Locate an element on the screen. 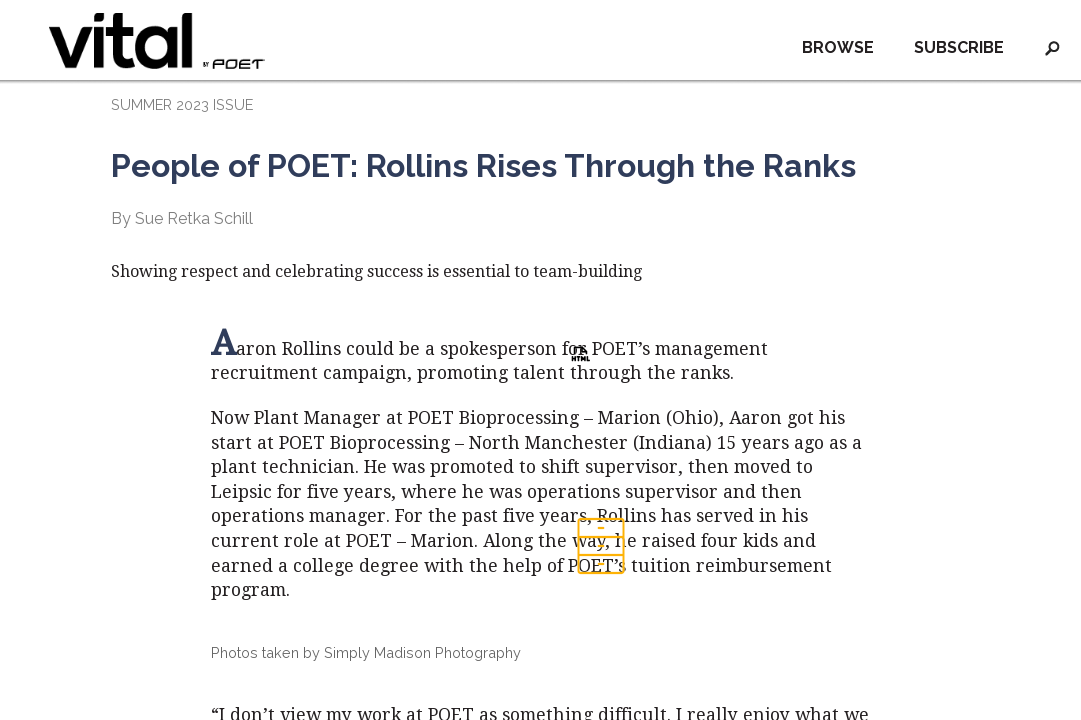  browse furniture or home decor items is located at coordinates (601, 546).